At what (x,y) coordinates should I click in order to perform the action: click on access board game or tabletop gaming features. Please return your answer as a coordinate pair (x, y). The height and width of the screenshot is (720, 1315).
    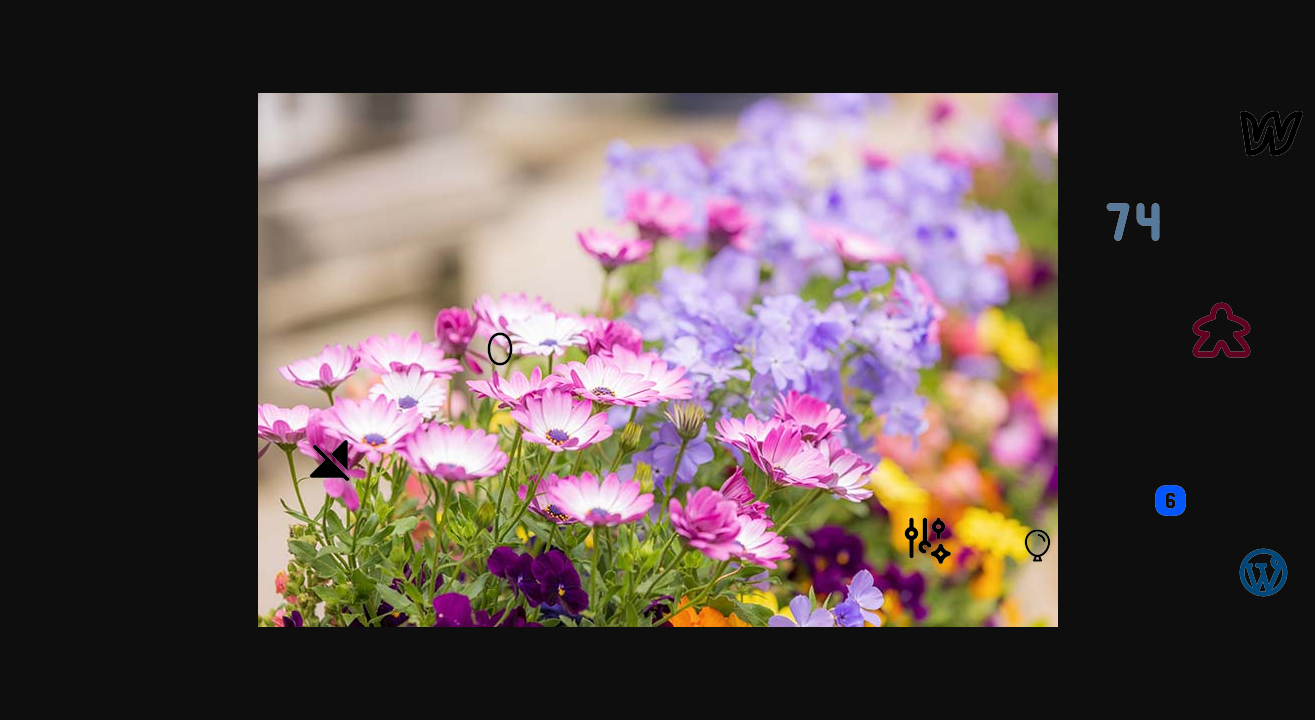
    Looking at the image, I should click on (1221, 331).